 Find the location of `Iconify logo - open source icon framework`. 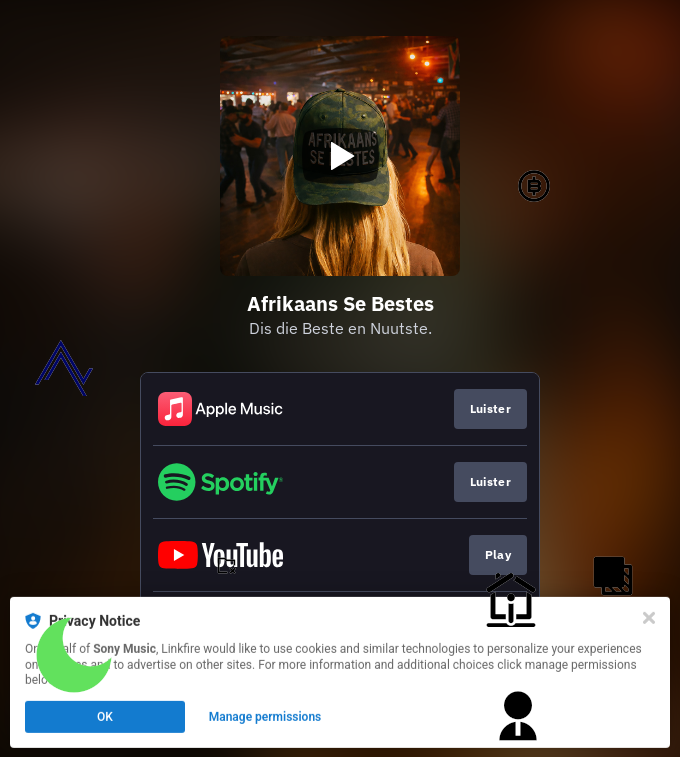

Iconify logo - open source icon framework is located at coordinates (511, 600).